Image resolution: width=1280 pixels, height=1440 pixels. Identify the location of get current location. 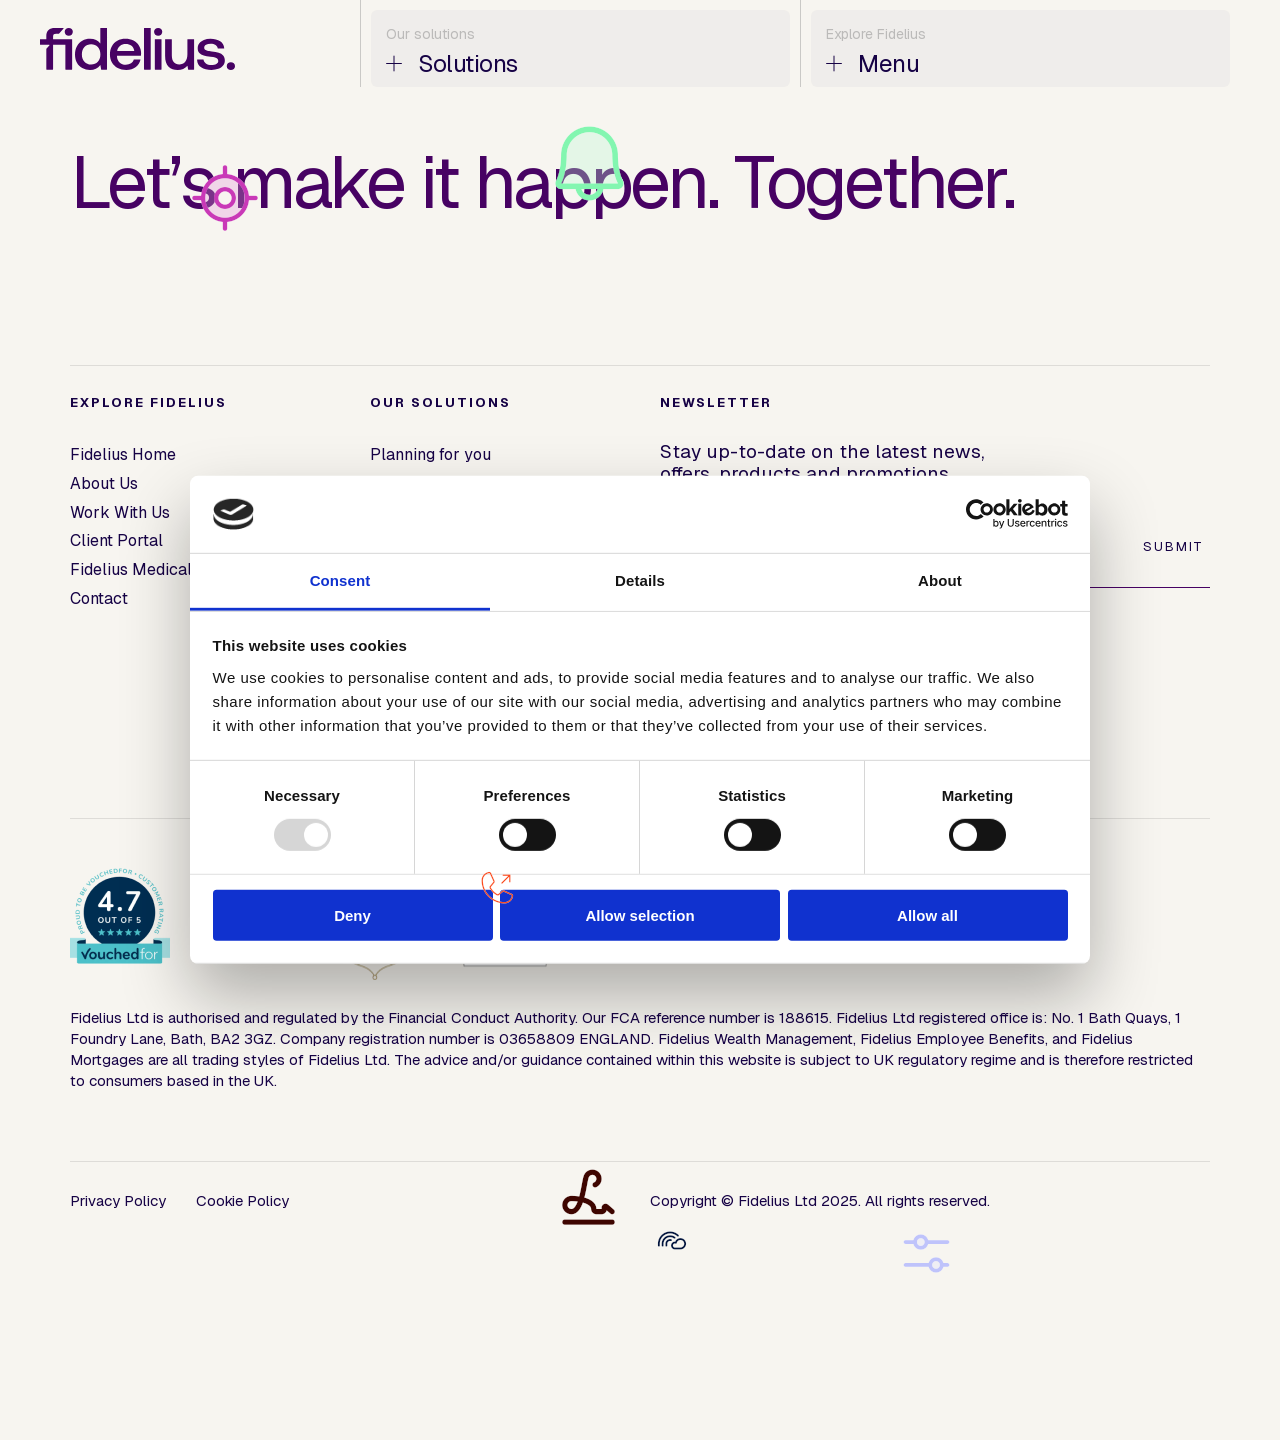
(225, 198).